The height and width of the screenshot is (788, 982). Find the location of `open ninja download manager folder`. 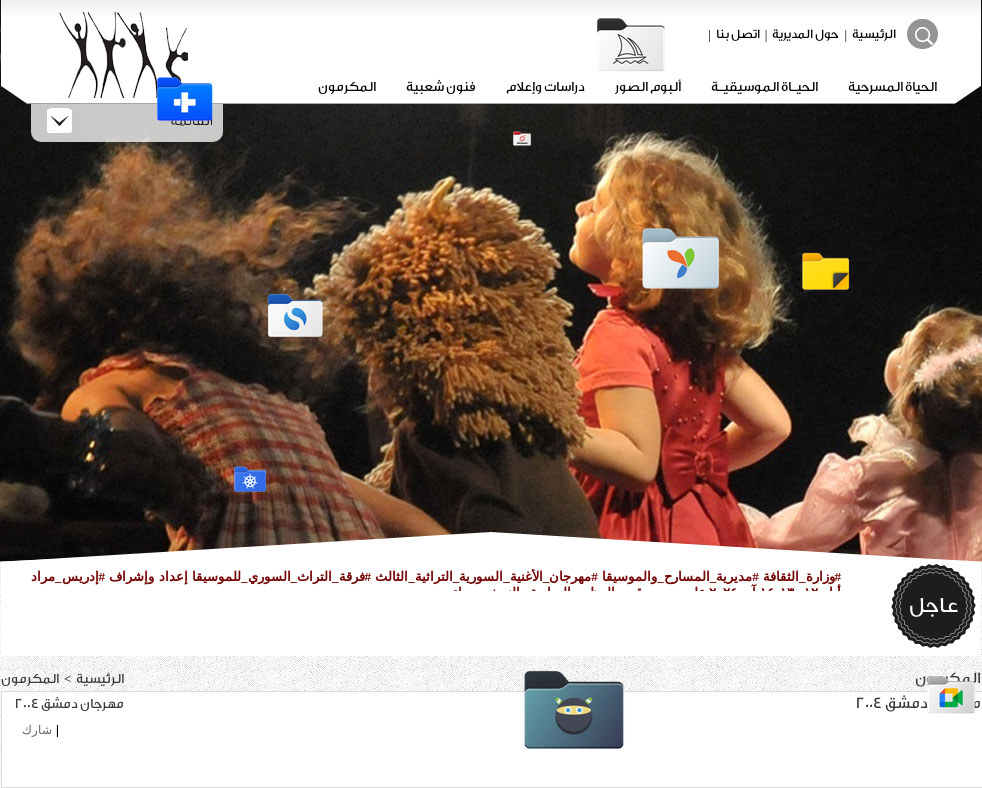

open ninja download manager folder is located at coordinates (573, 712).